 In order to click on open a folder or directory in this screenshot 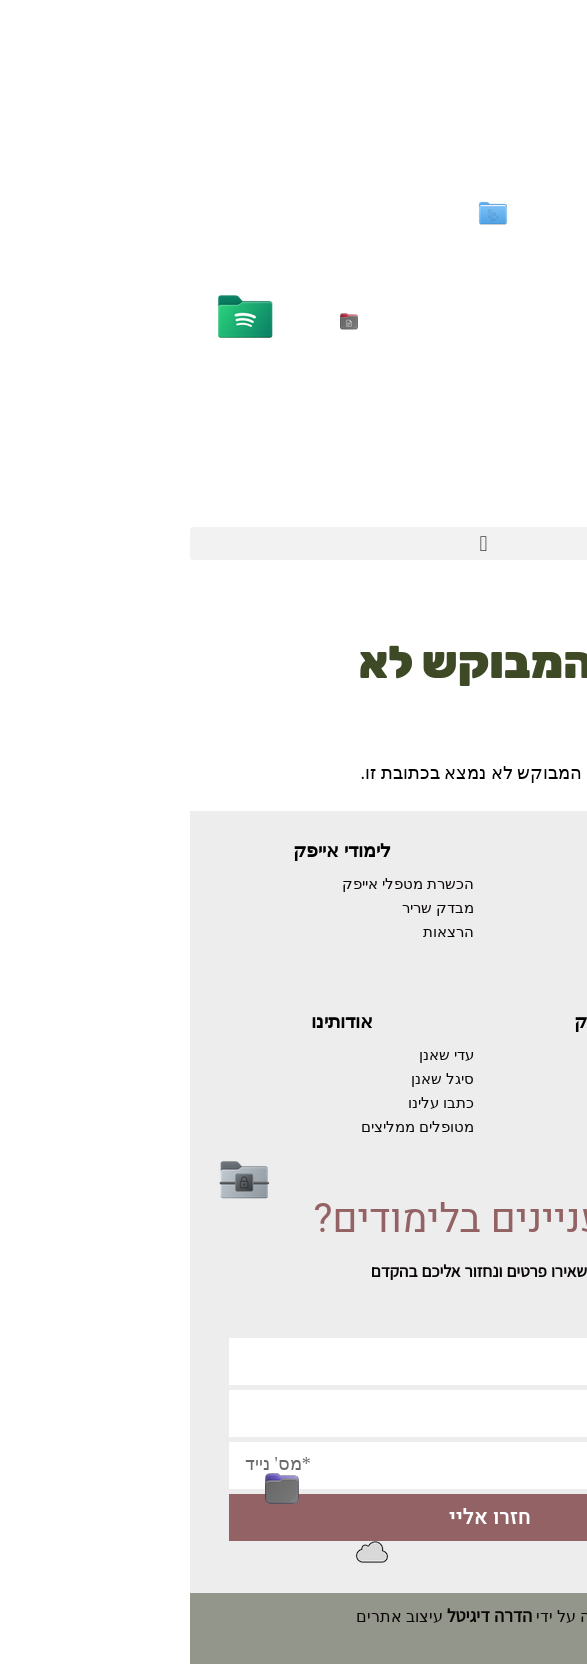, I will do `click(282, 1488)`.